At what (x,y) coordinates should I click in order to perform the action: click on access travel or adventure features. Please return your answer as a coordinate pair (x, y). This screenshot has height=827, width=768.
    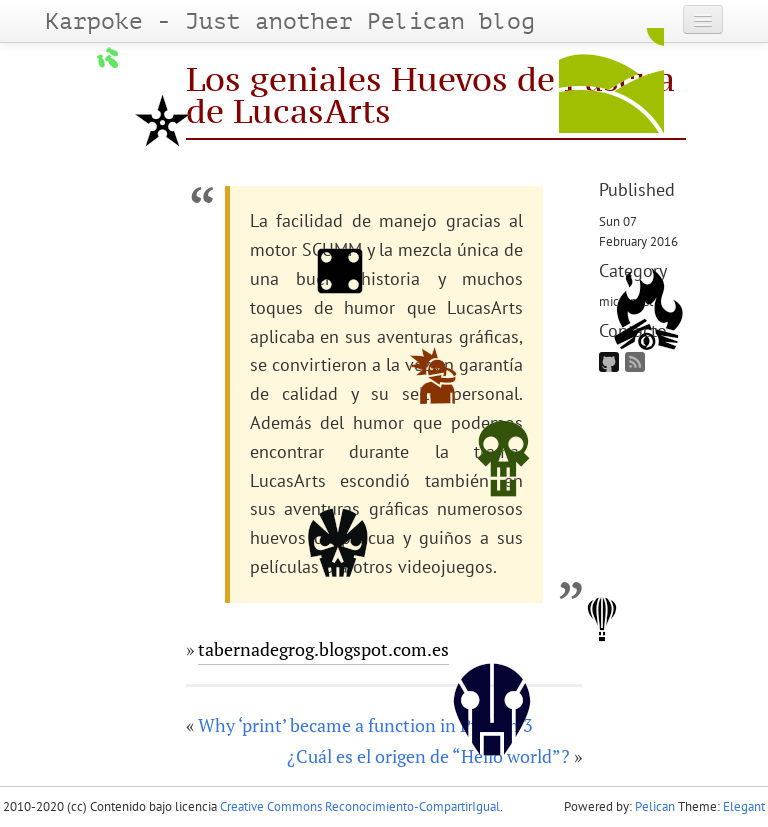
    Looking at the image, I should click on (602, 619).